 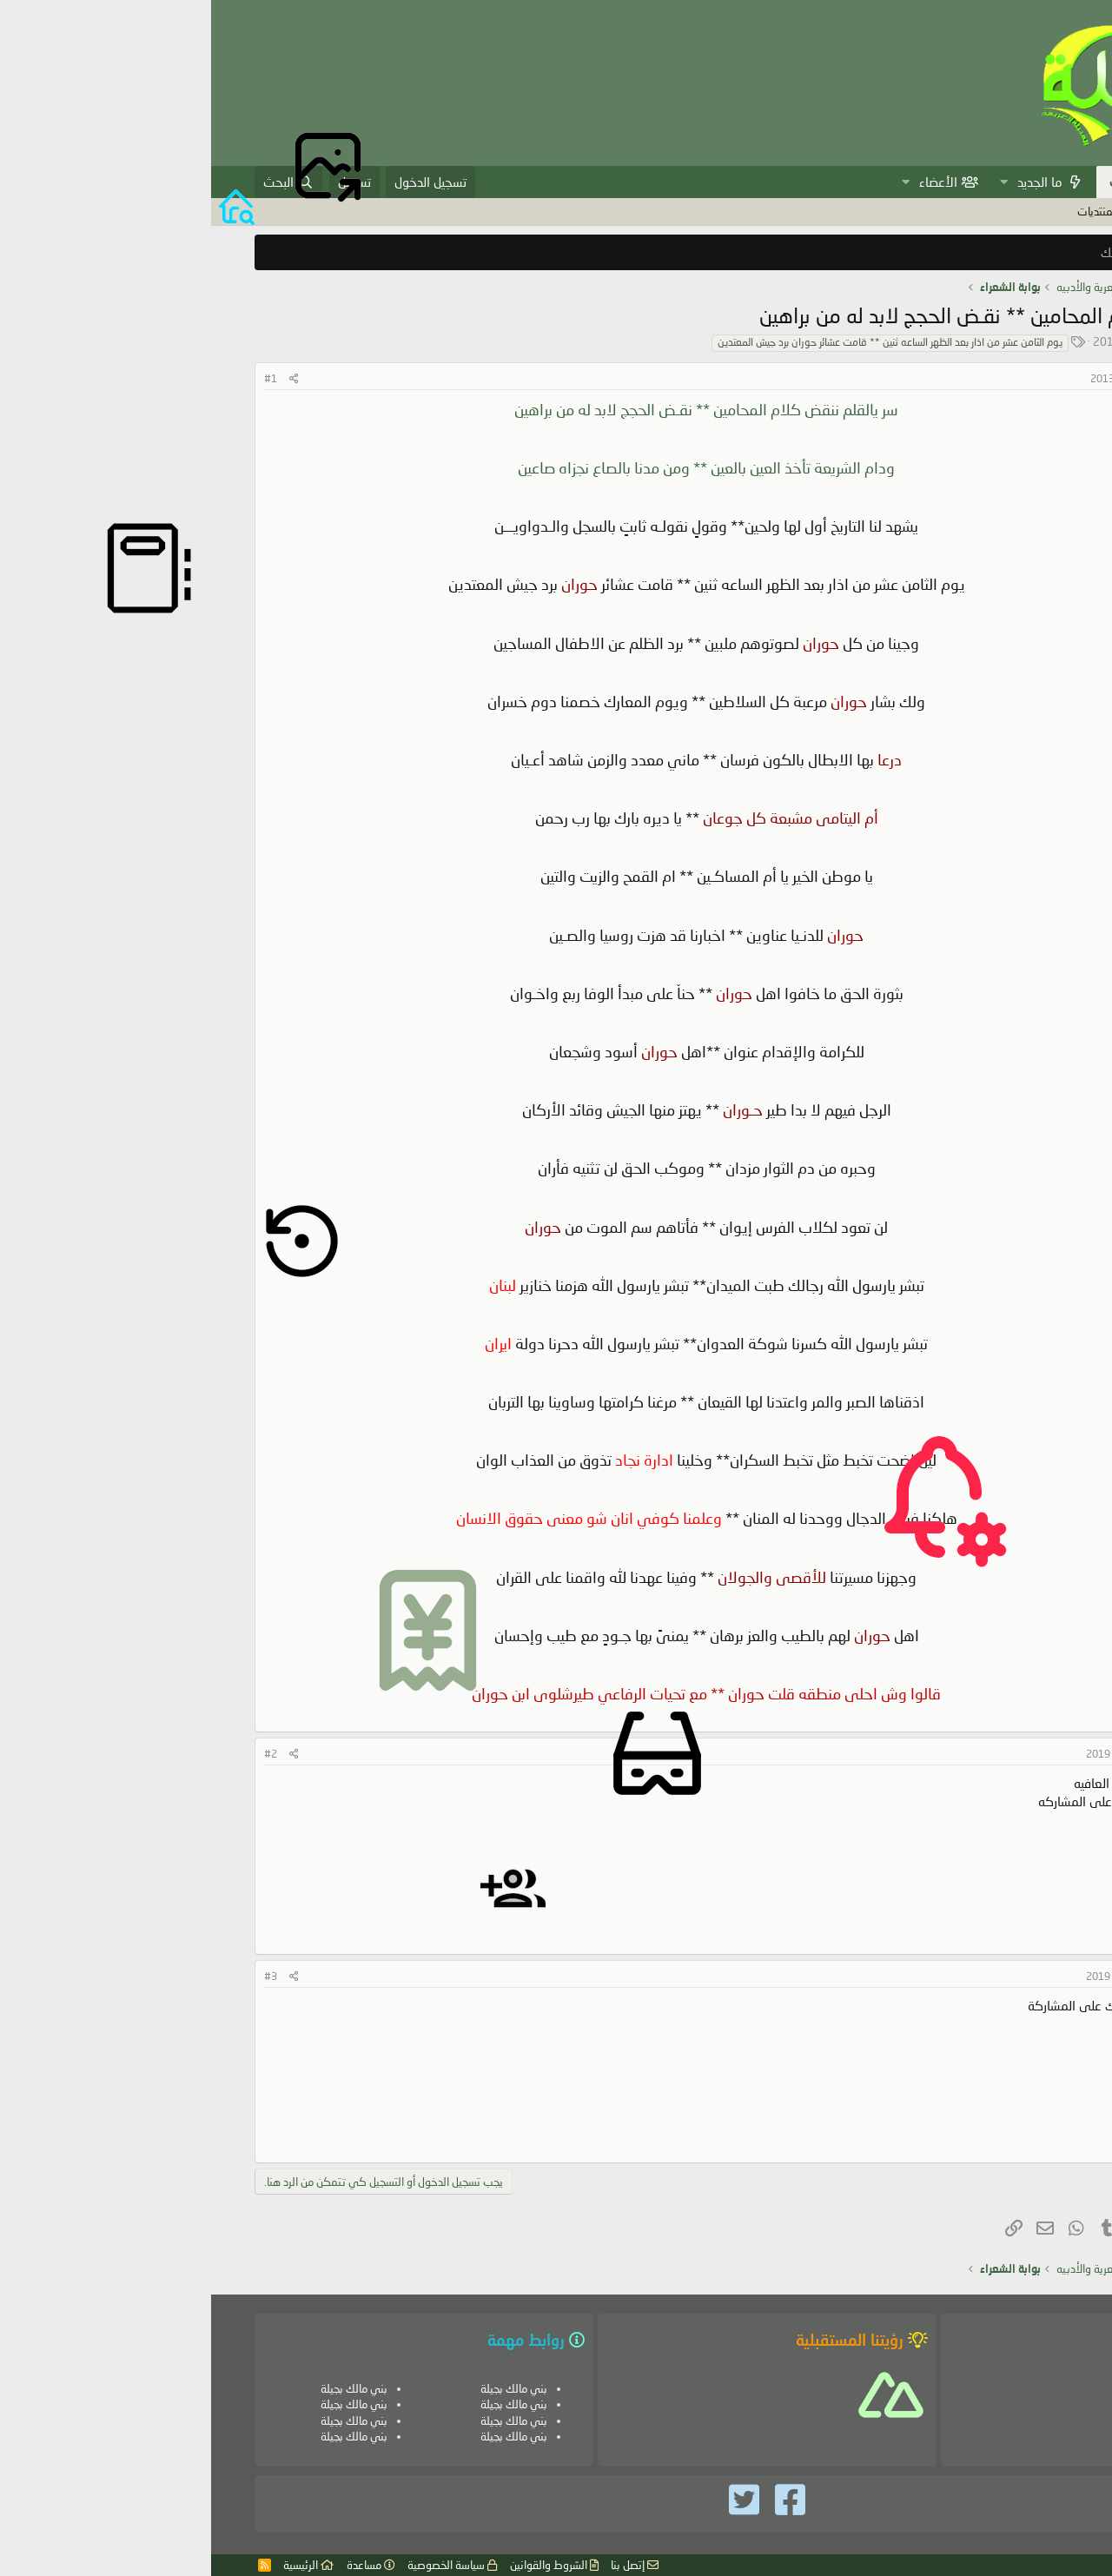 What do you see at coordinates (301, 1241) in the screenshot?
I see `restore to a previous state` at bounding box center [301, 1241].